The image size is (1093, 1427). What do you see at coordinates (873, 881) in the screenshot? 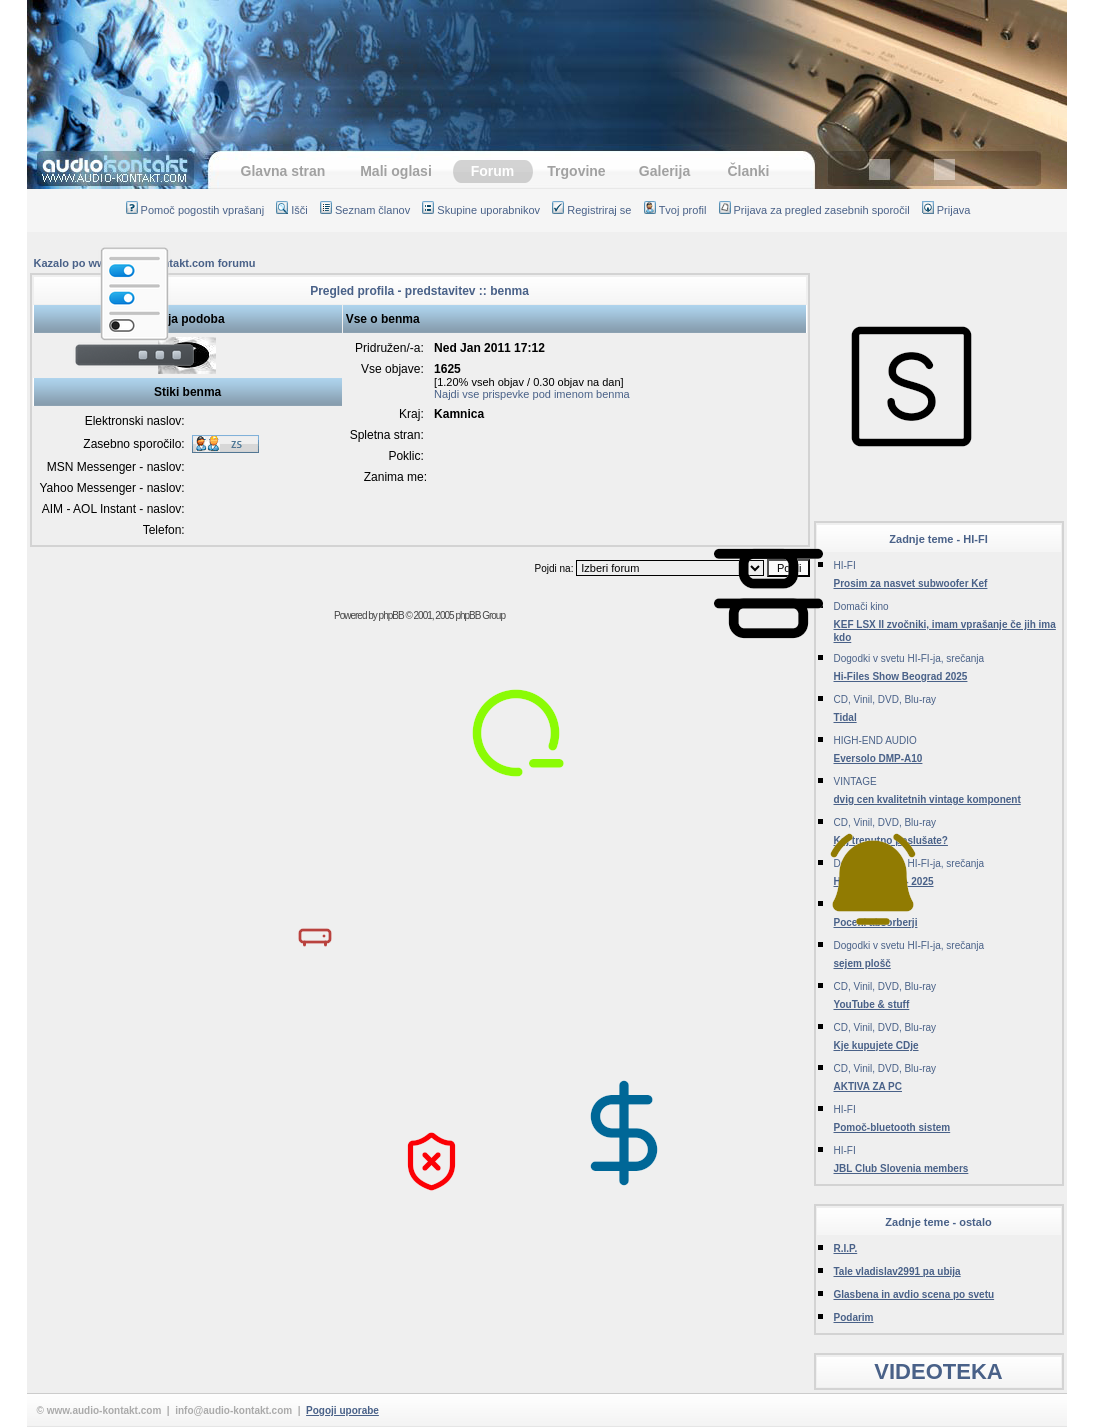
I see `indicates active notifications or alerts` at bounding box center [873, 881].